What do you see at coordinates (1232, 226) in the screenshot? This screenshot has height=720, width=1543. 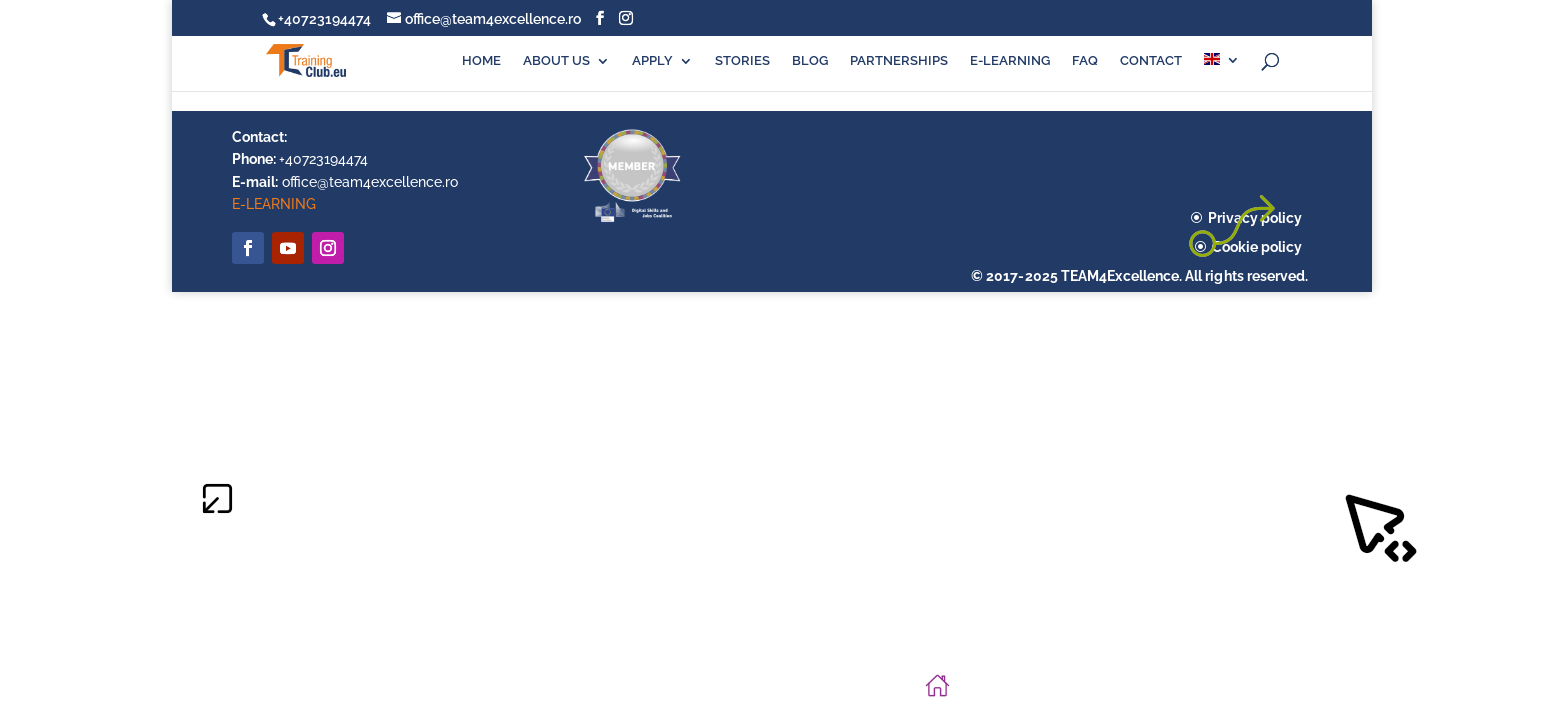 I see `indicates a workflow or process flow direction` at bounding box center [1232, 226].